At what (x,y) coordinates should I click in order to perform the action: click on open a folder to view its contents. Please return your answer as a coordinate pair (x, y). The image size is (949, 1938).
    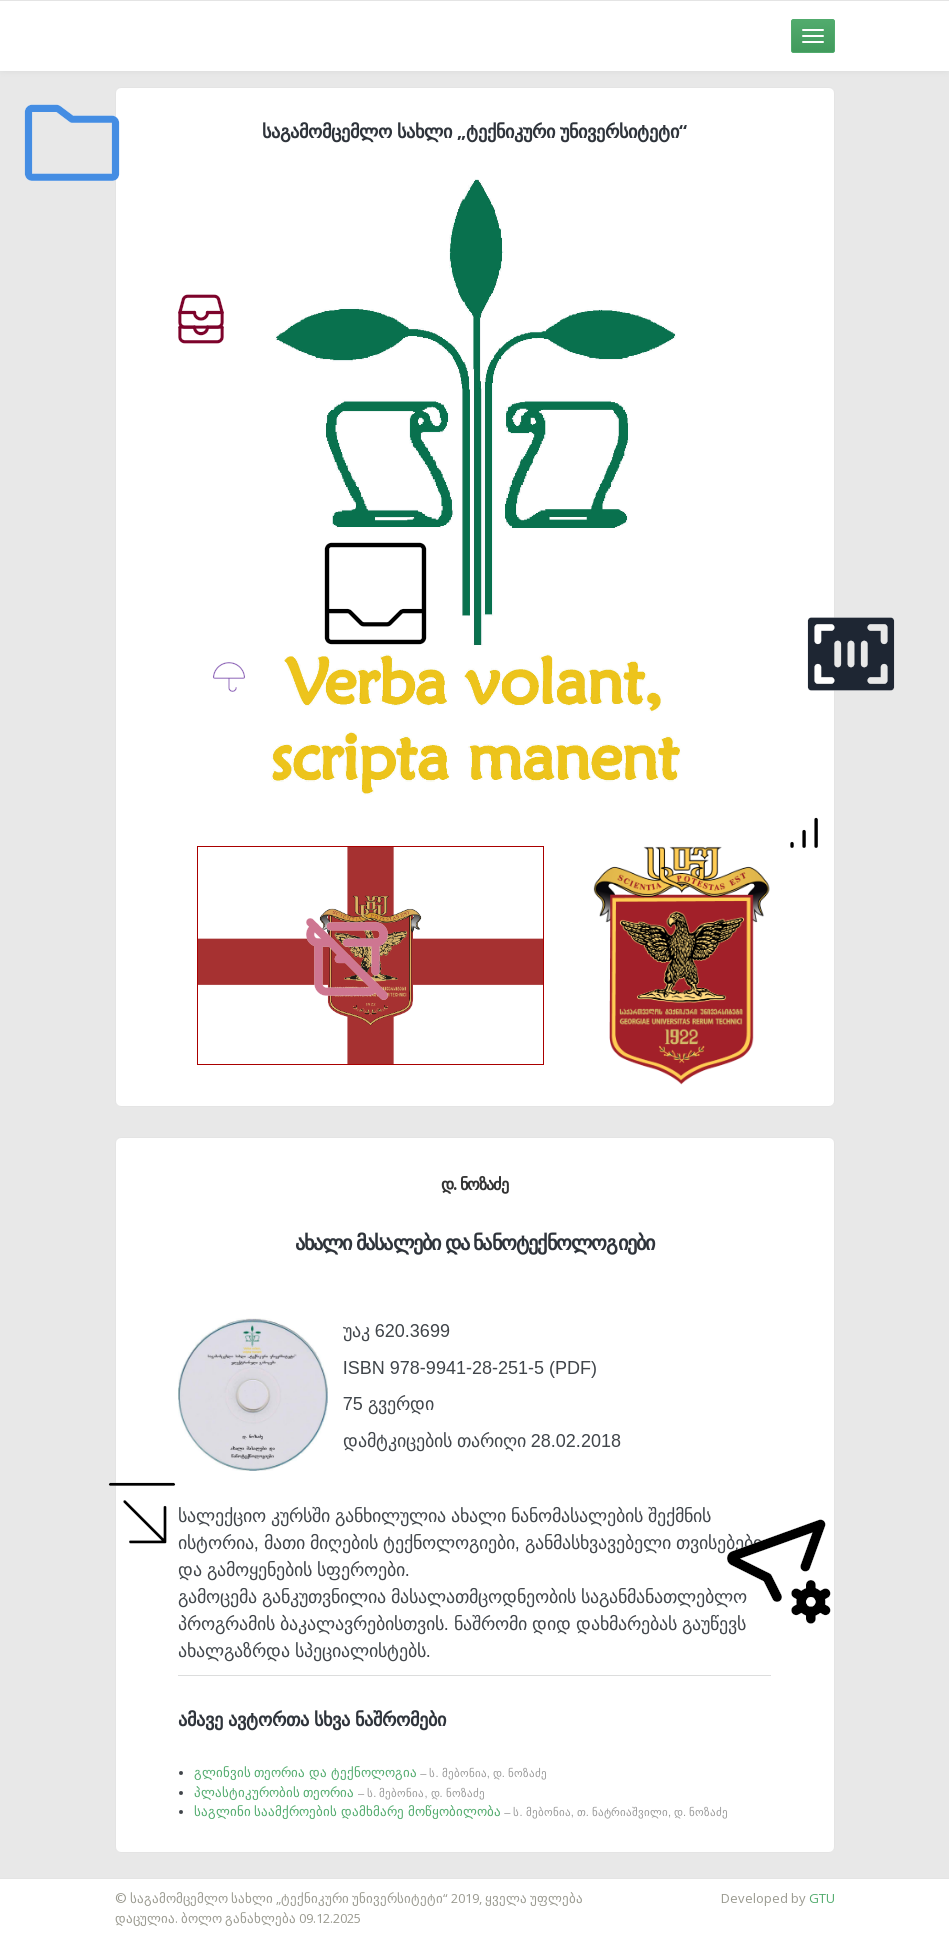
    Looking at the image, I should click on (72, 141).